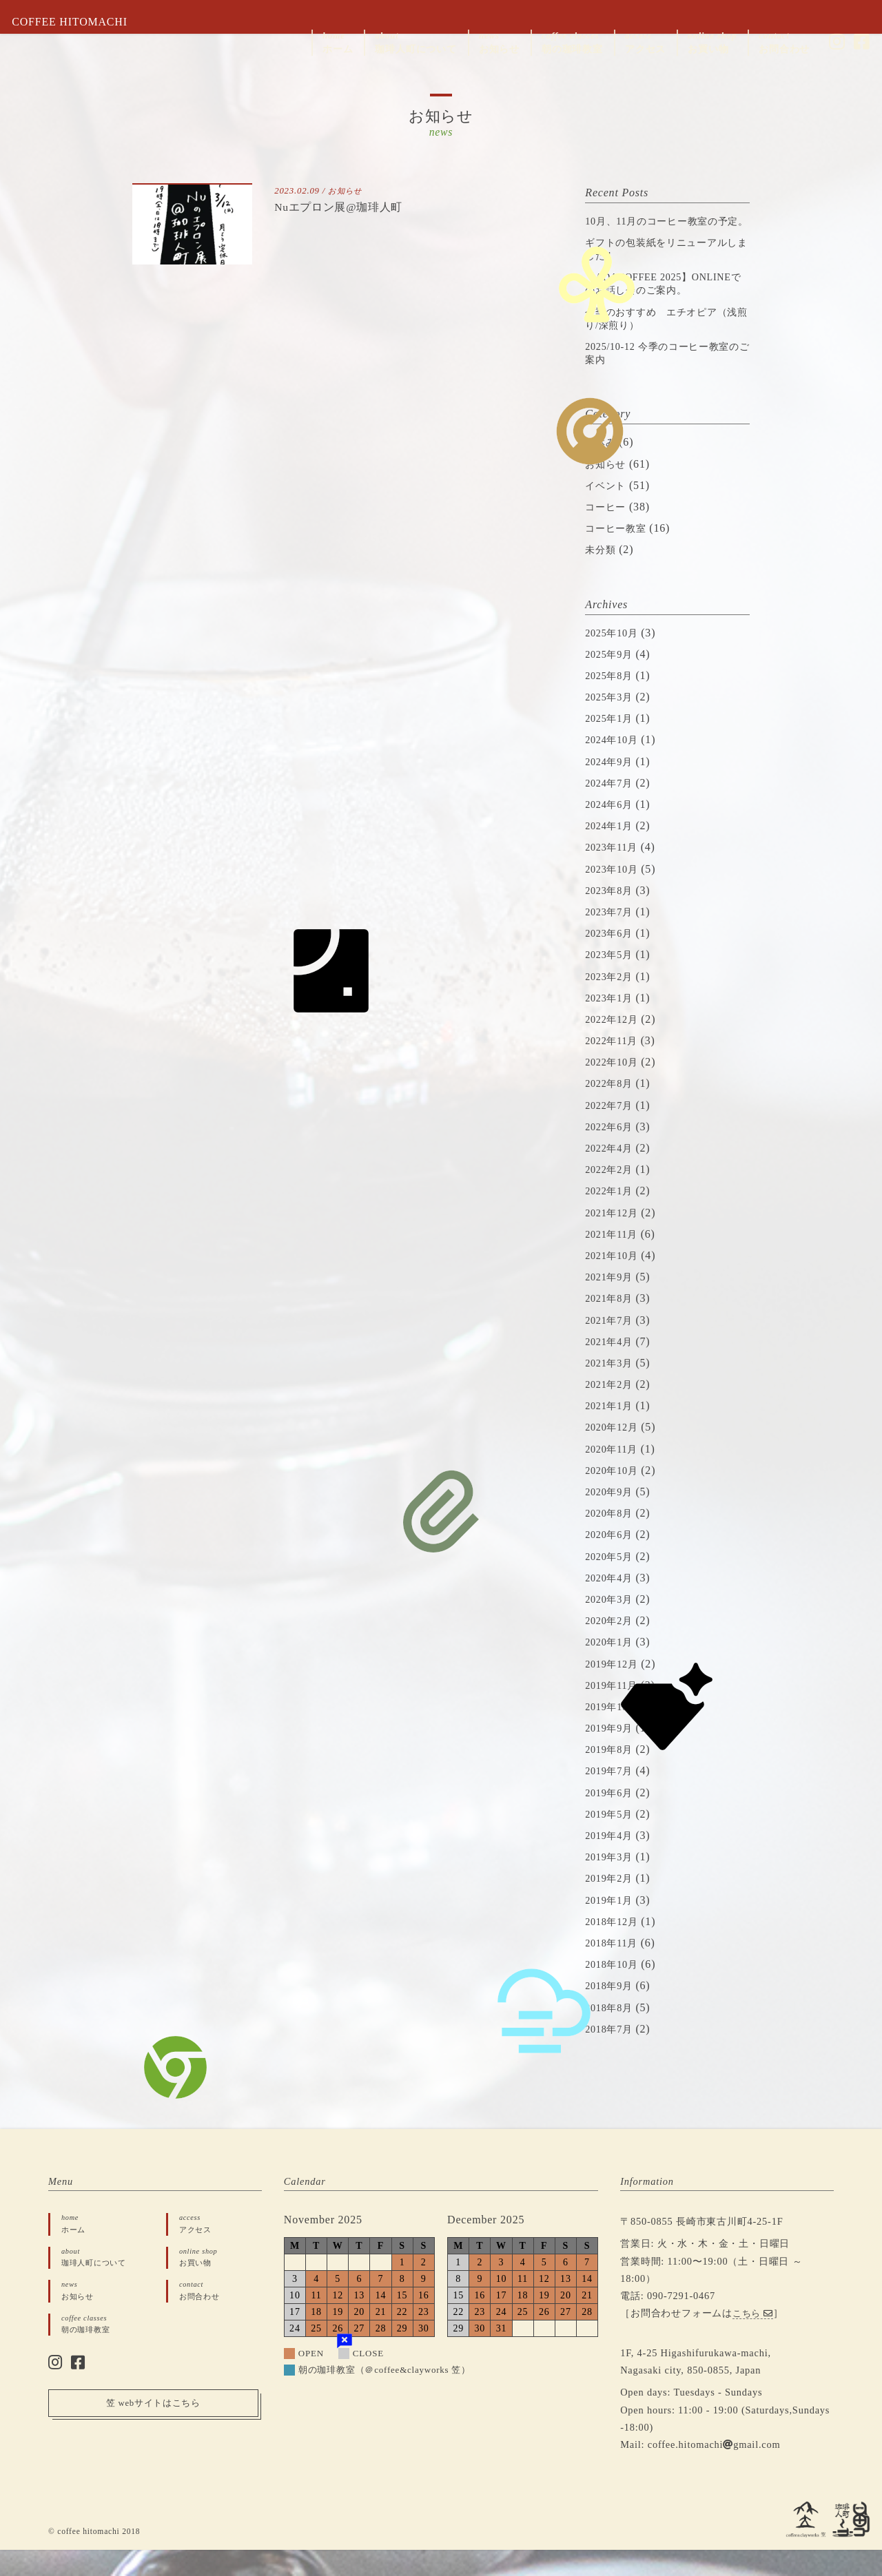 This screenshot has height=2576, width=882. What do you see at coordinates (597, 284) in the screenshot?
I see `represents the clubs suit in a card or poker game` at bounding box center [597, 284].